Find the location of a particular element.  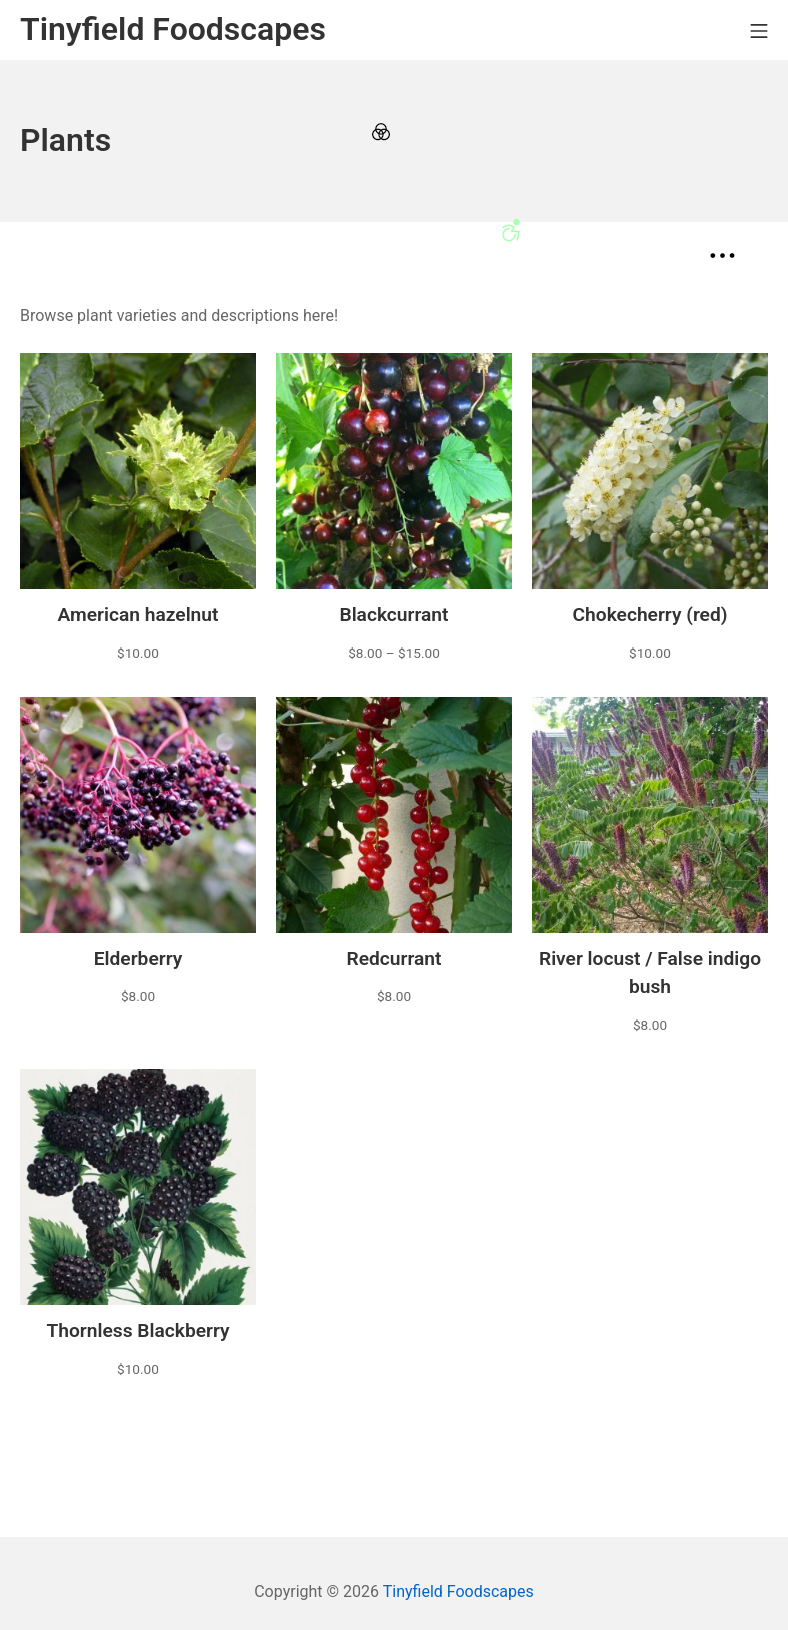

indicates wheelchair accessible facilities is located at coordinates (511, 230).